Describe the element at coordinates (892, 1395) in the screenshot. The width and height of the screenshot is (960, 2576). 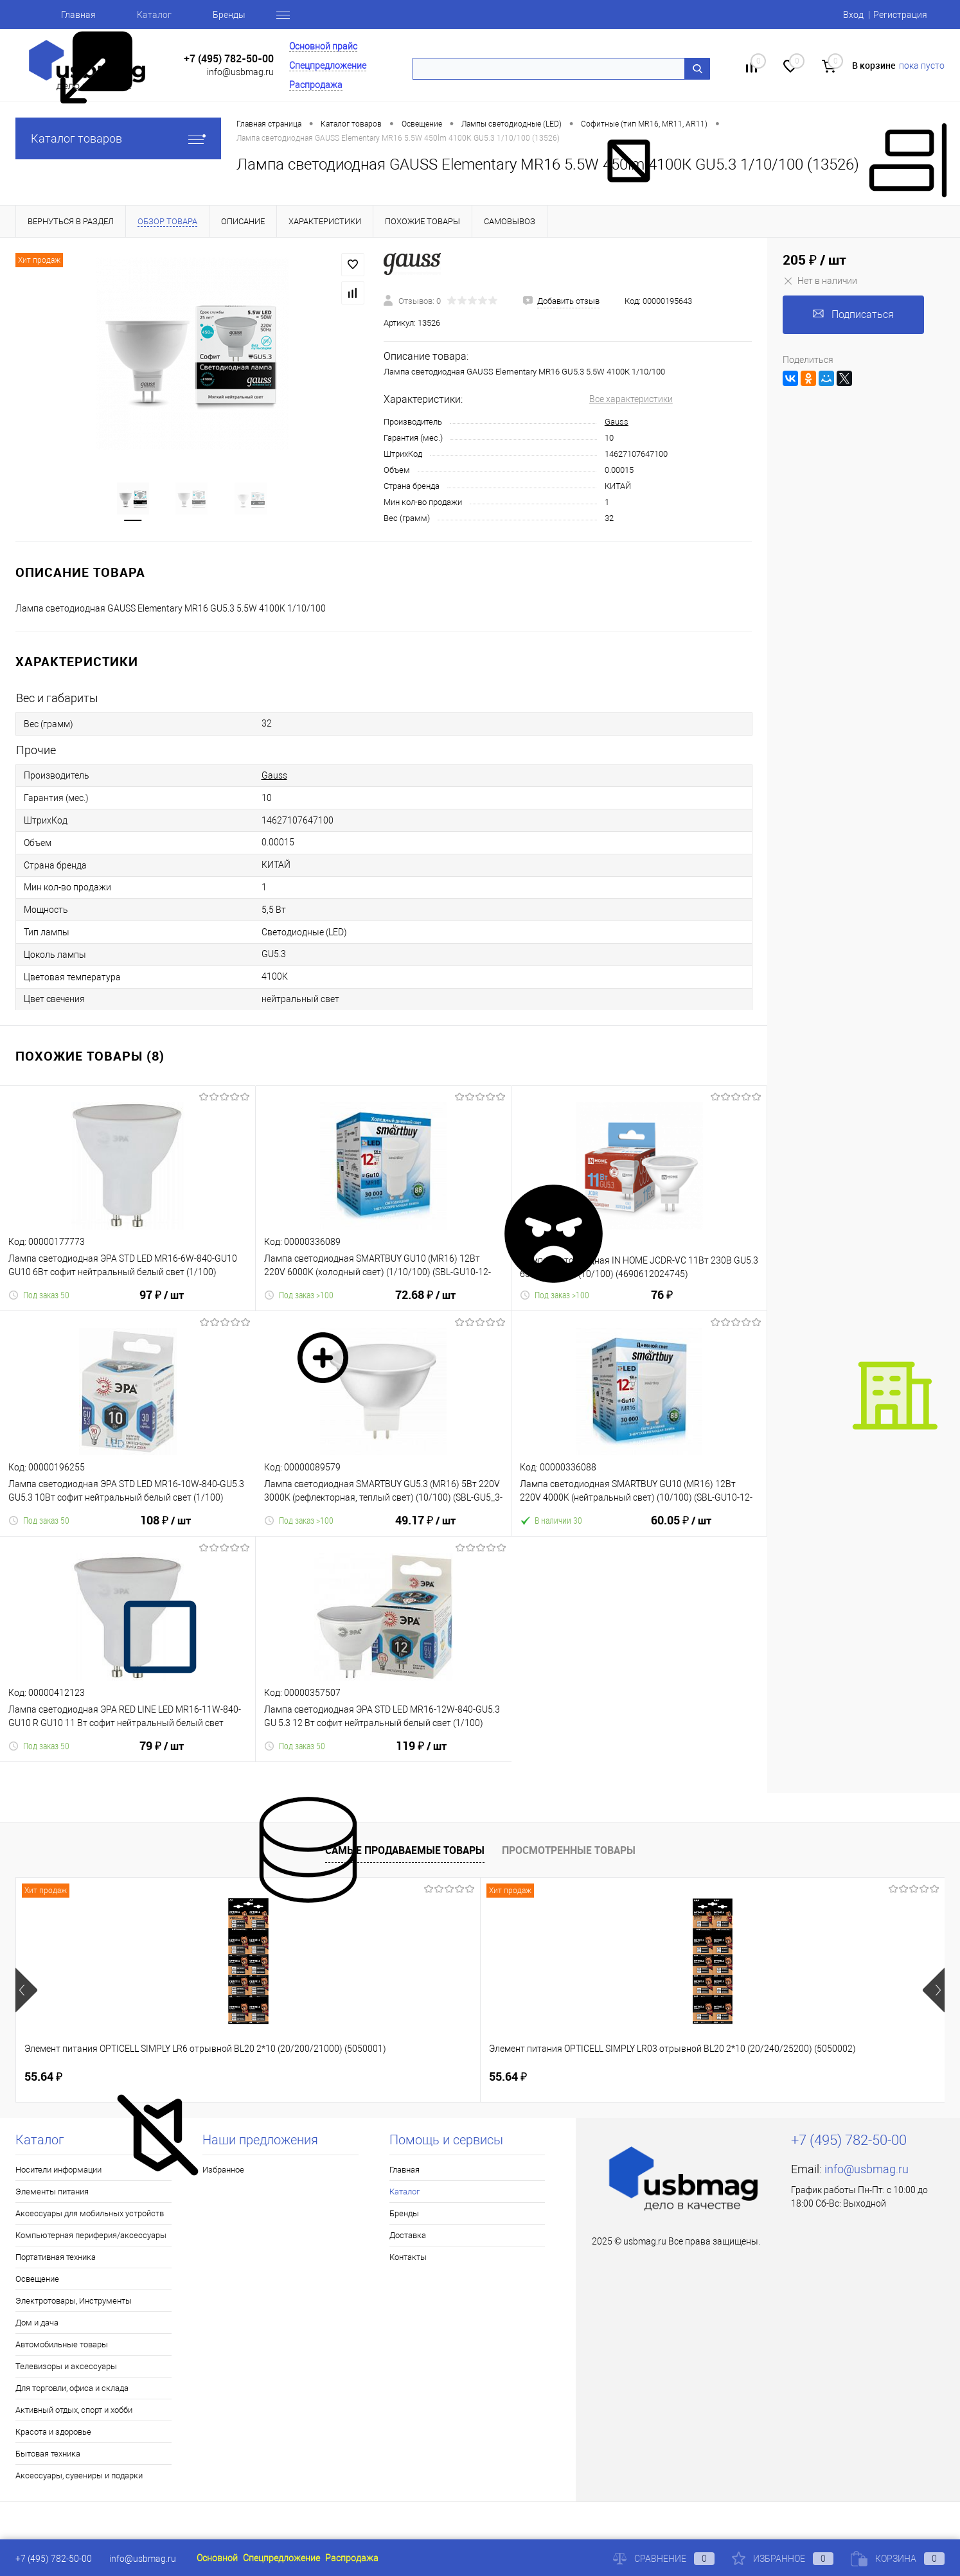
I see `view office or workplace location` at that location.